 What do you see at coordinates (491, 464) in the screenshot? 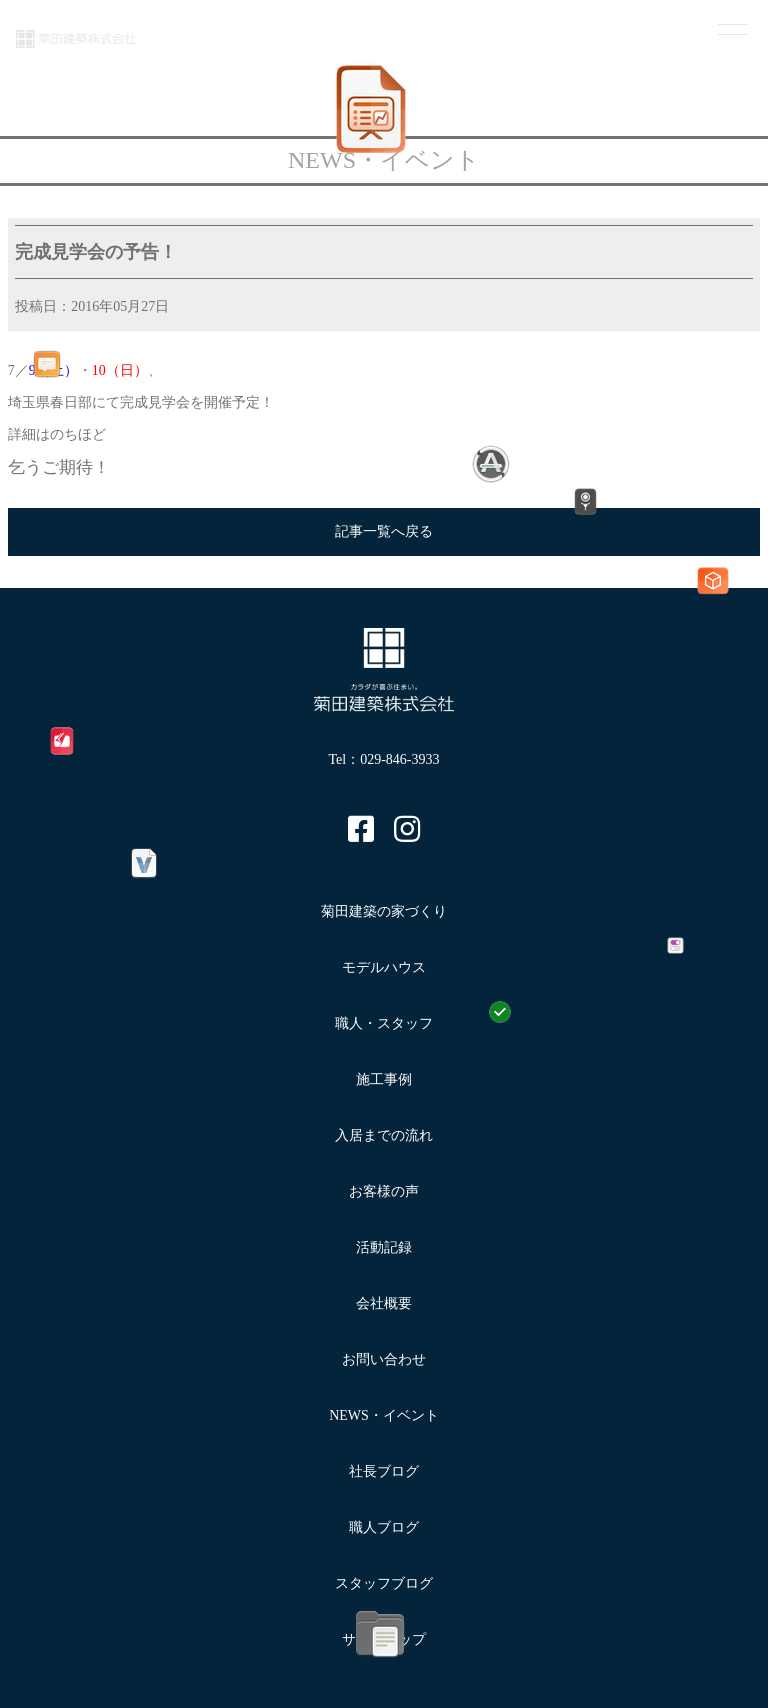
I see `check for system software updates` at bounding box center [491, 464].